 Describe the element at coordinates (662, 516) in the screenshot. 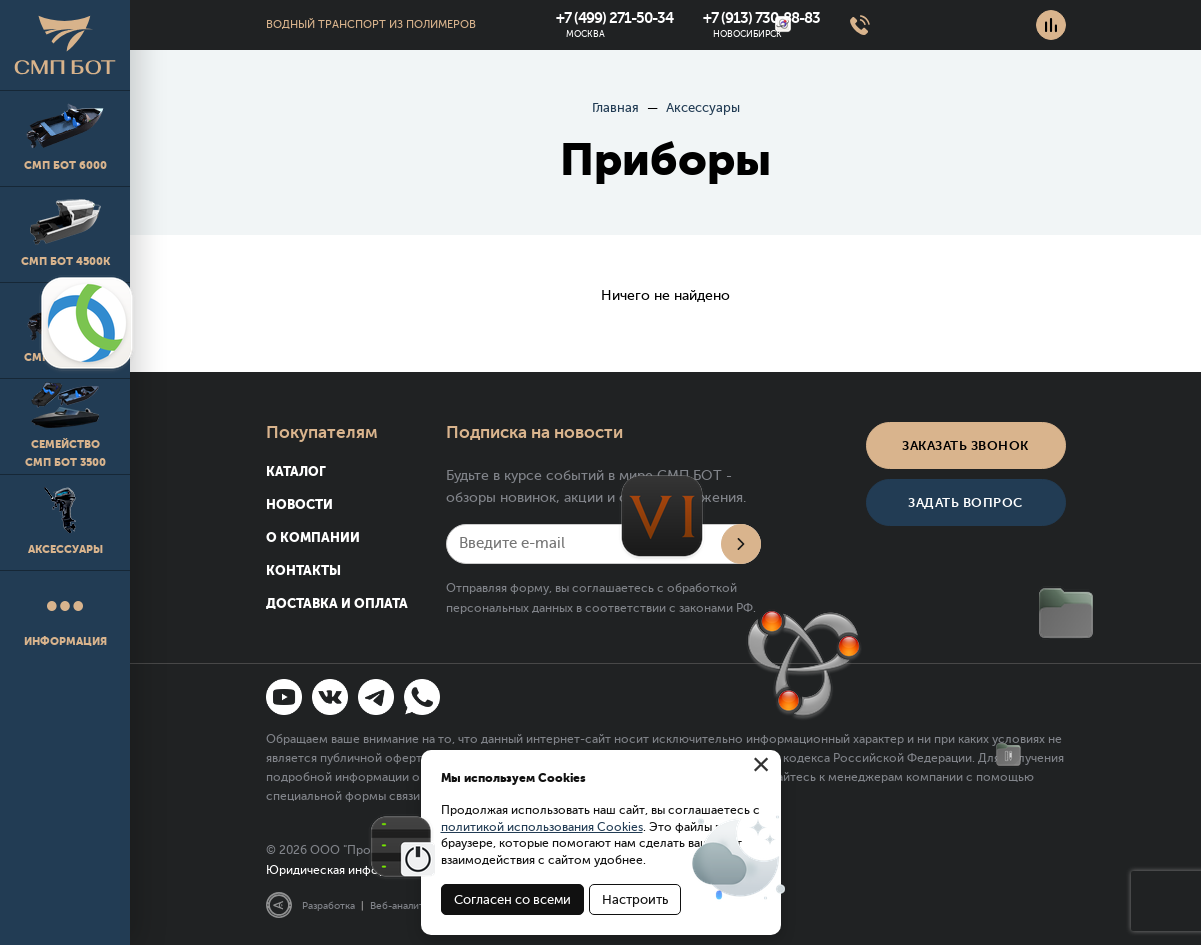

I see `launch Civilization VI` at that location.